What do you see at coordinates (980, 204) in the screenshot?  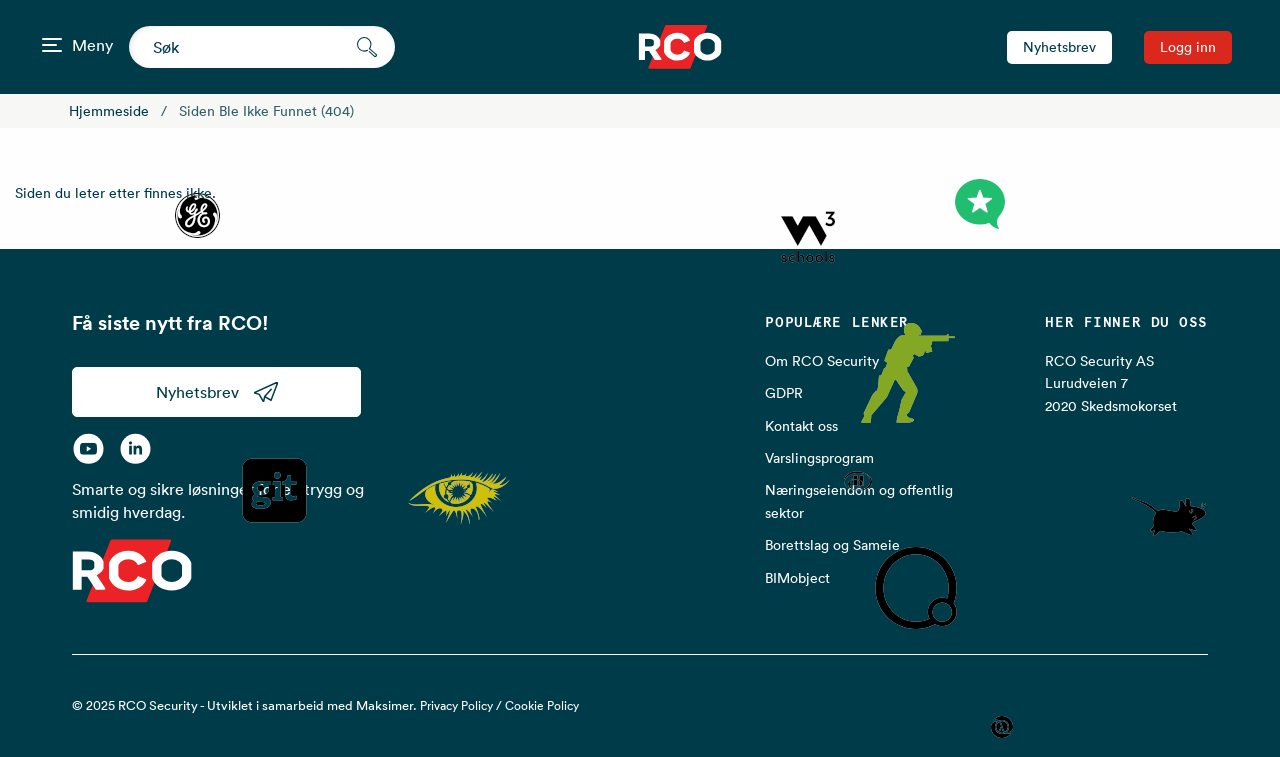 I see `open the Micro.blog app` at bounding box center [980, 204].